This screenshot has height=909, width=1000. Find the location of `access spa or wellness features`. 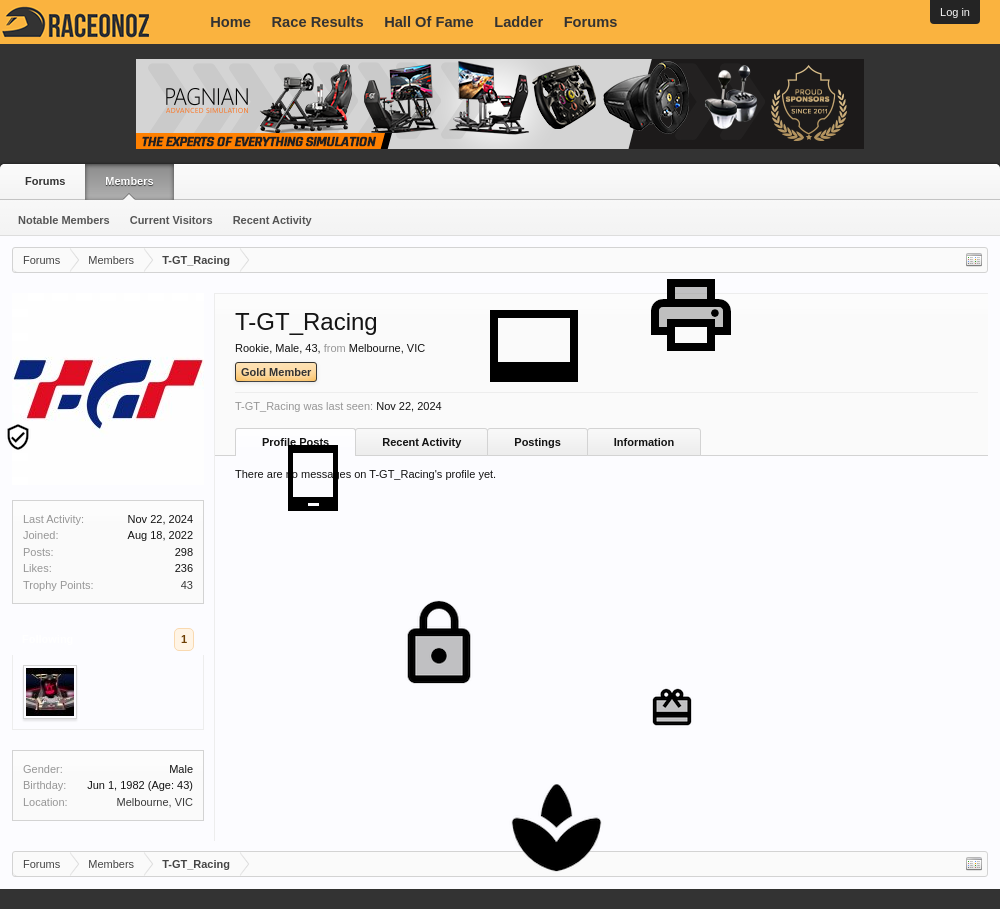

access spa or wellness features is located at coordinates (556, 826).